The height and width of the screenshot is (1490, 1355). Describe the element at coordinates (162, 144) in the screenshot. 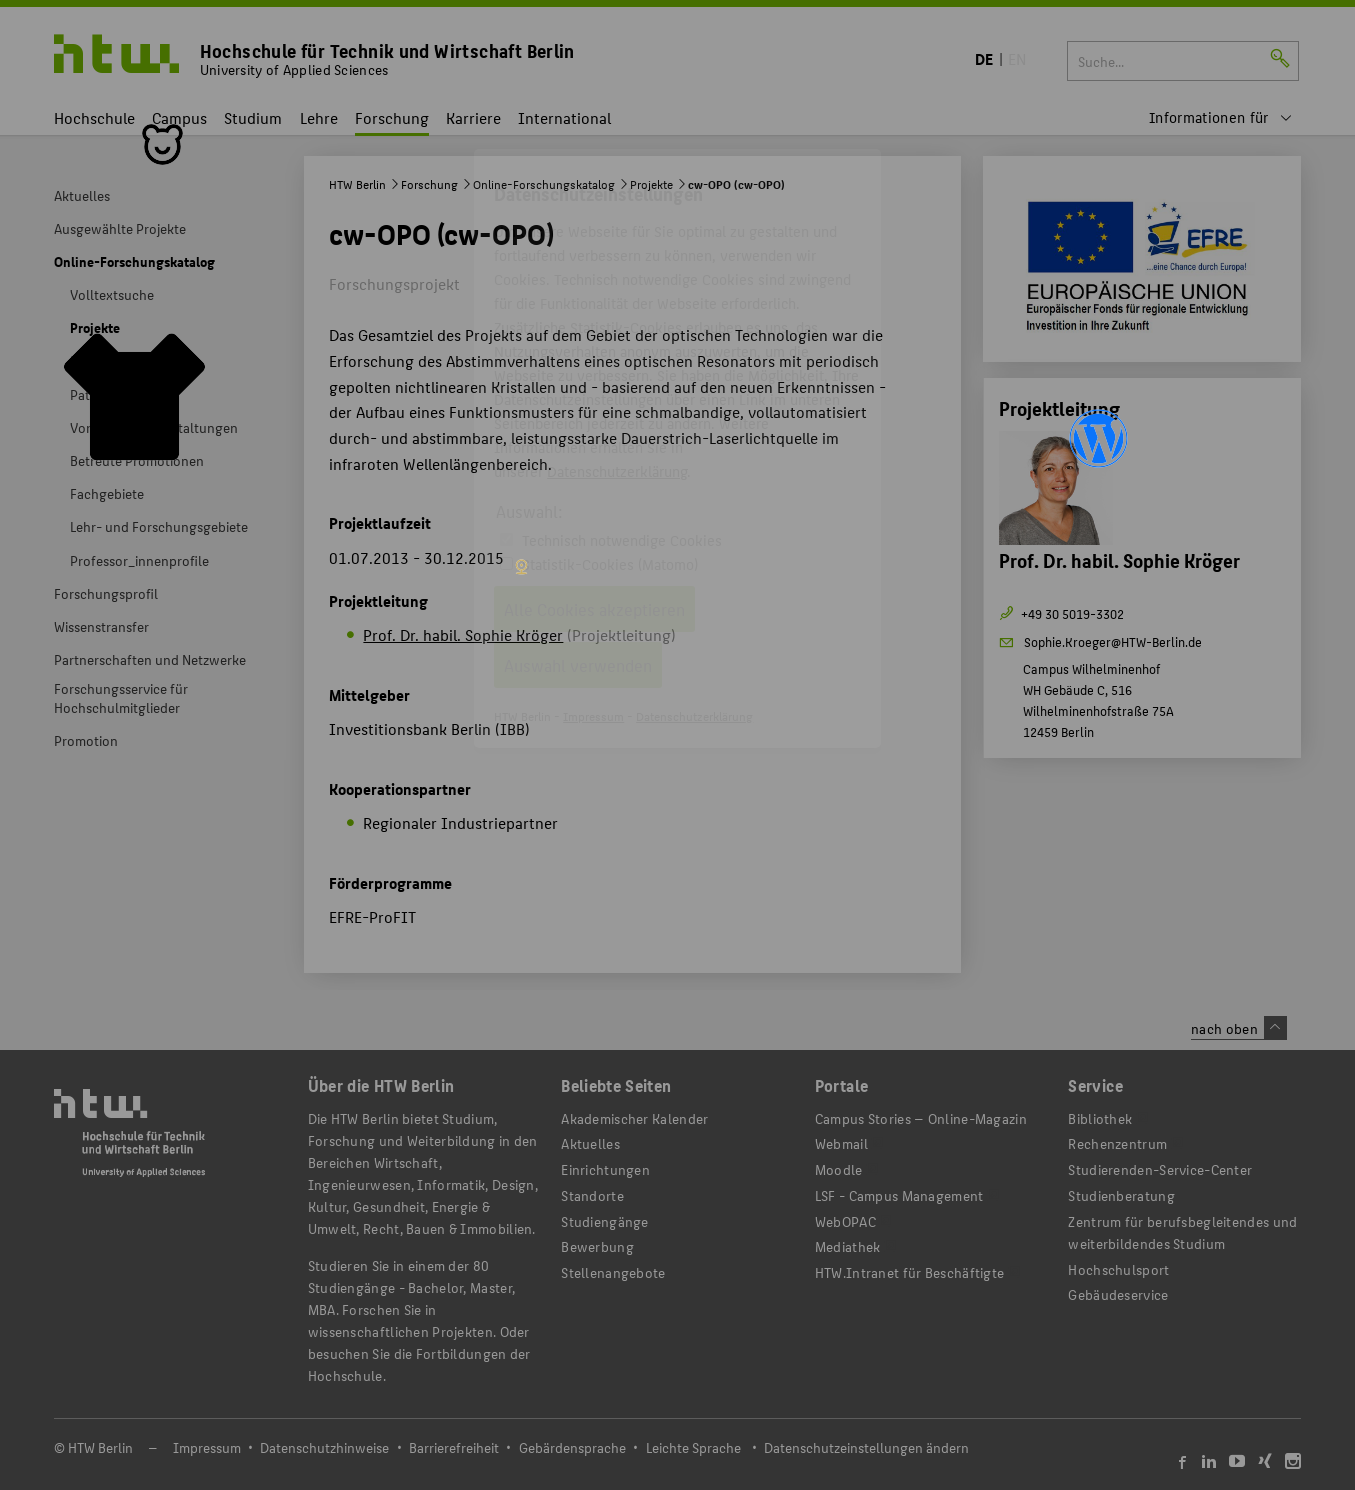

I see `select bear avatar or profile icon` at that location.